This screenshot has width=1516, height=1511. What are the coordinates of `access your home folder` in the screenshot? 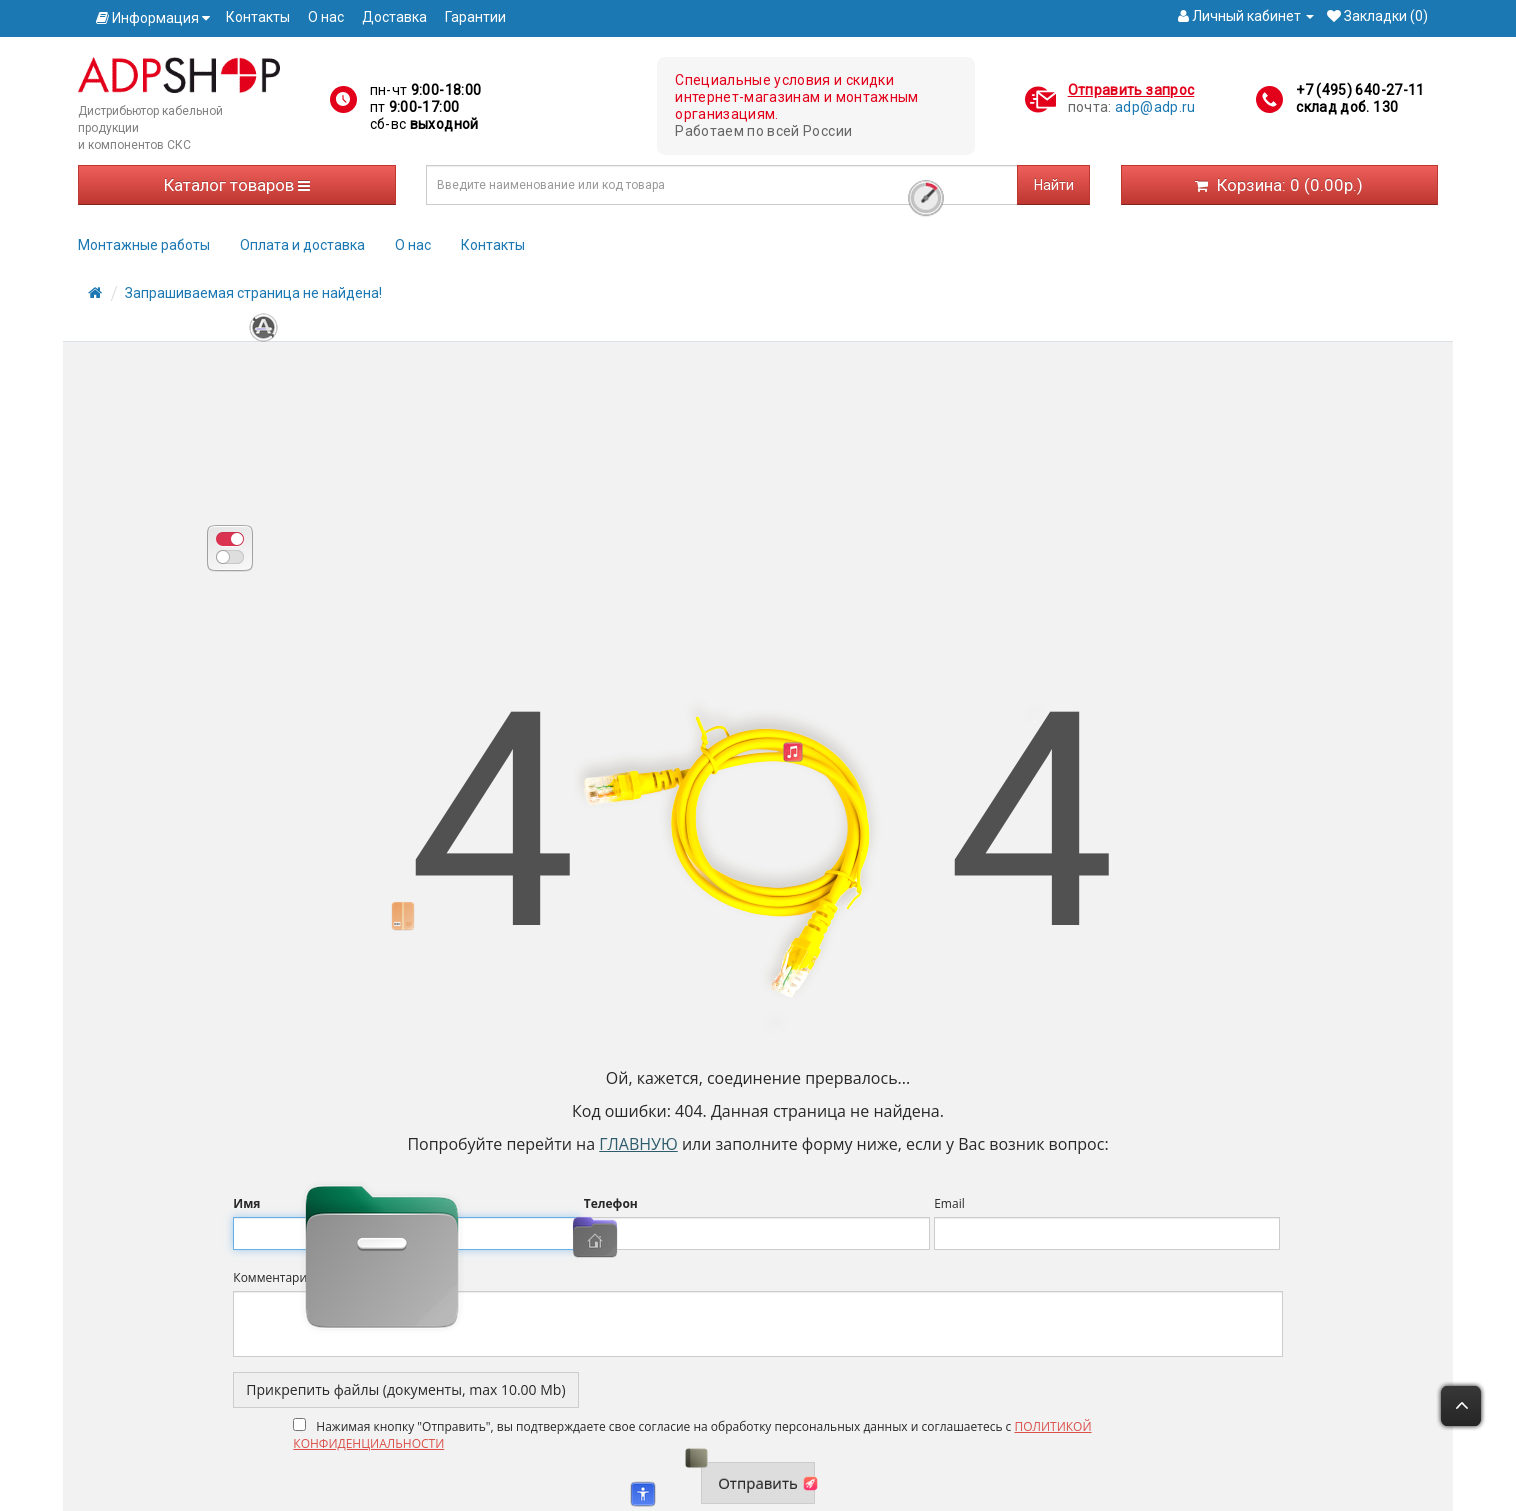 It's located at (595, 1237).